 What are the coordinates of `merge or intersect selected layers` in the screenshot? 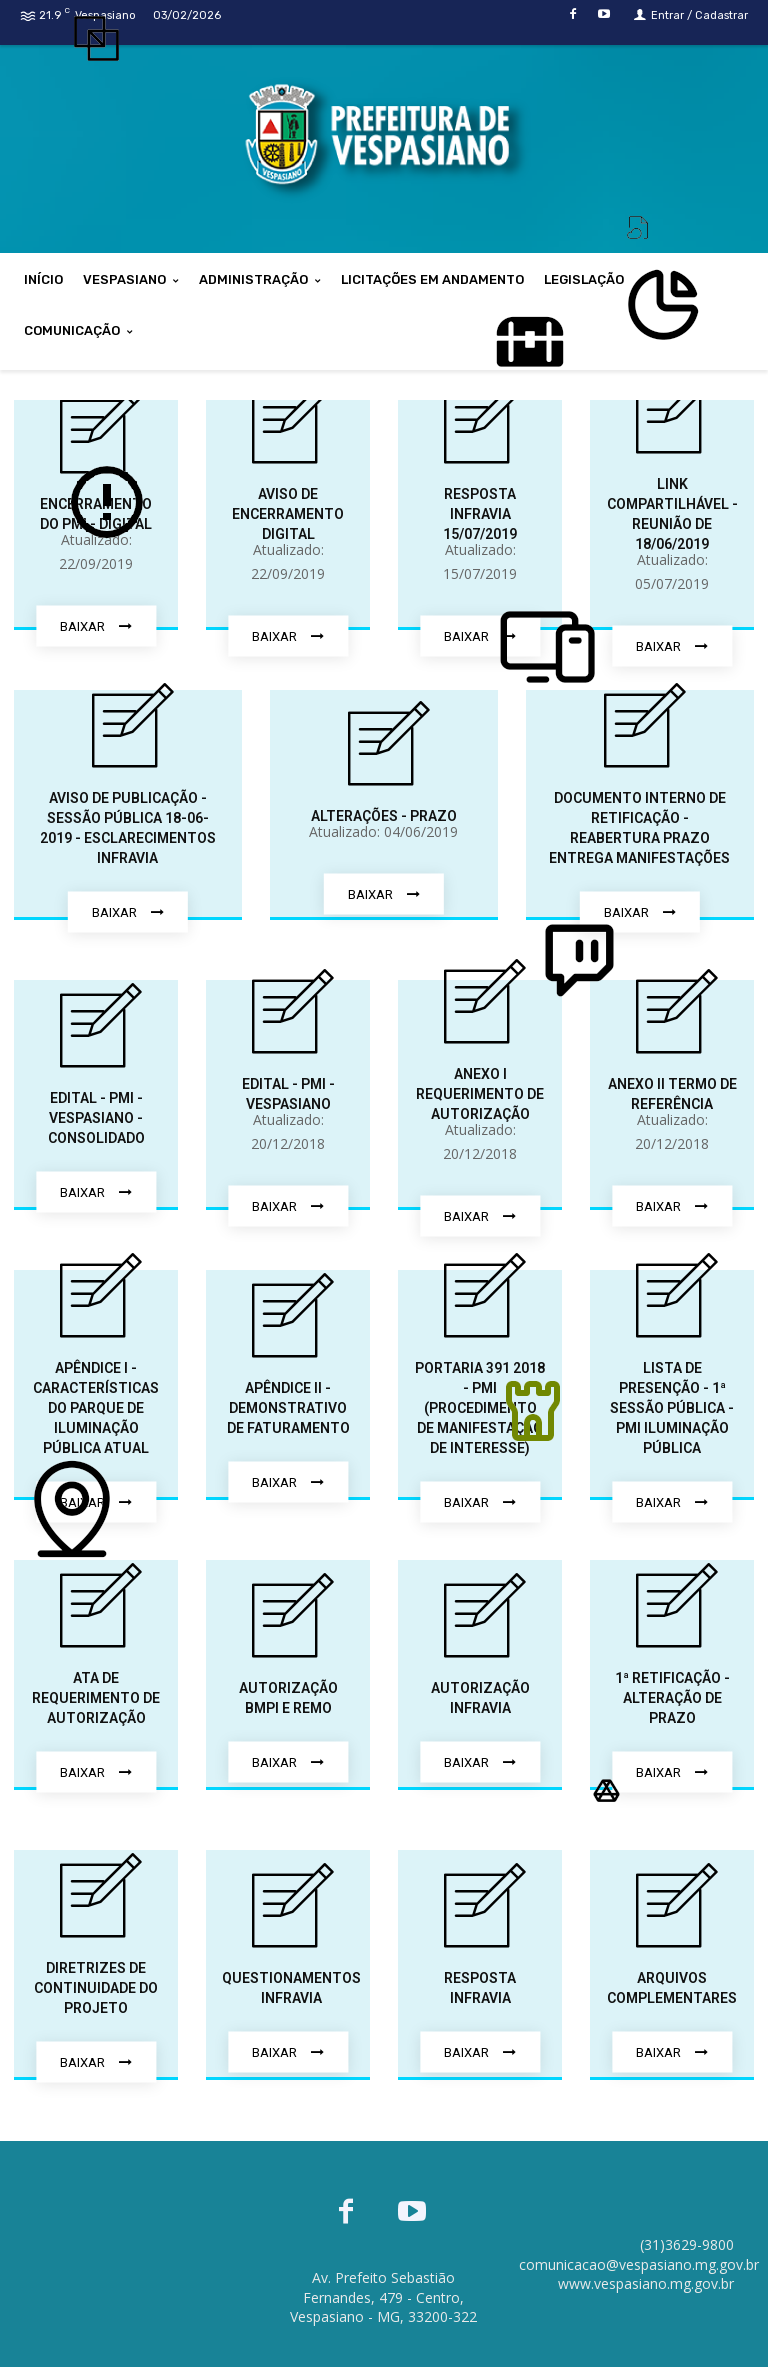 It's located at (96, 38).